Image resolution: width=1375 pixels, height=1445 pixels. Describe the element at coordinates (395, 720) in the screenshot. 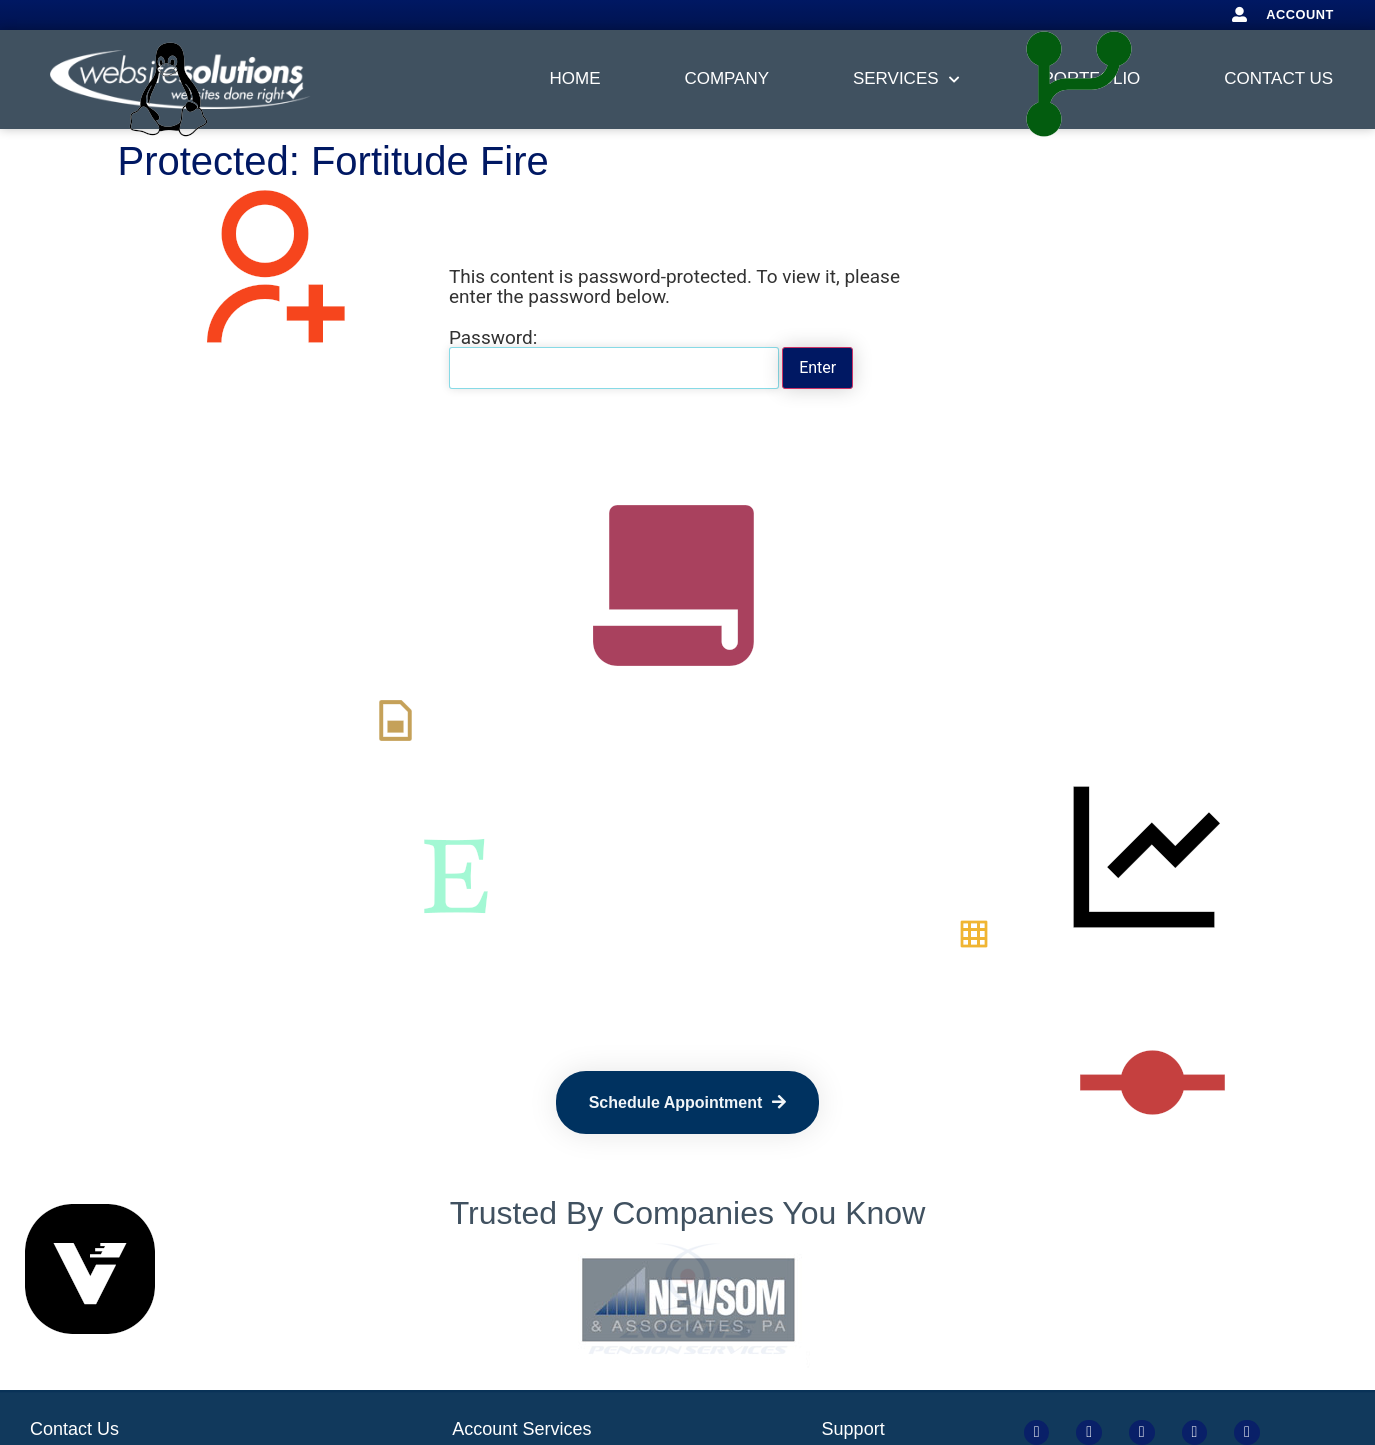

I see `manage sim card settings` at that location.